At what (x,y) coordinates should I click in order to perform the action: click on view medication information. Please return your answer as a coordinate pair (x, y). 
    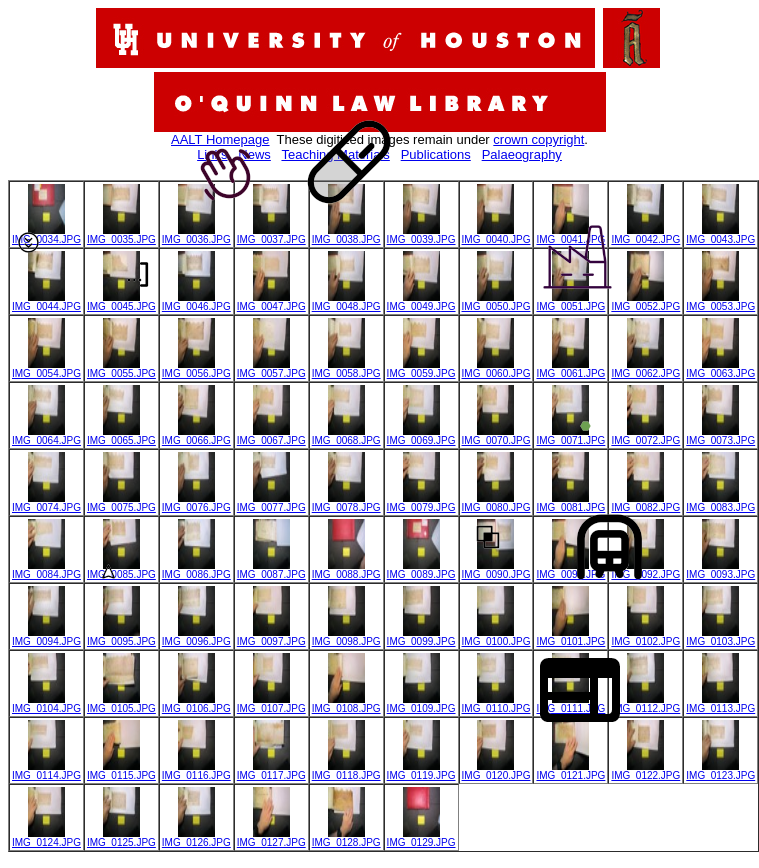
    Looking at the image, I should click on (349, 162).